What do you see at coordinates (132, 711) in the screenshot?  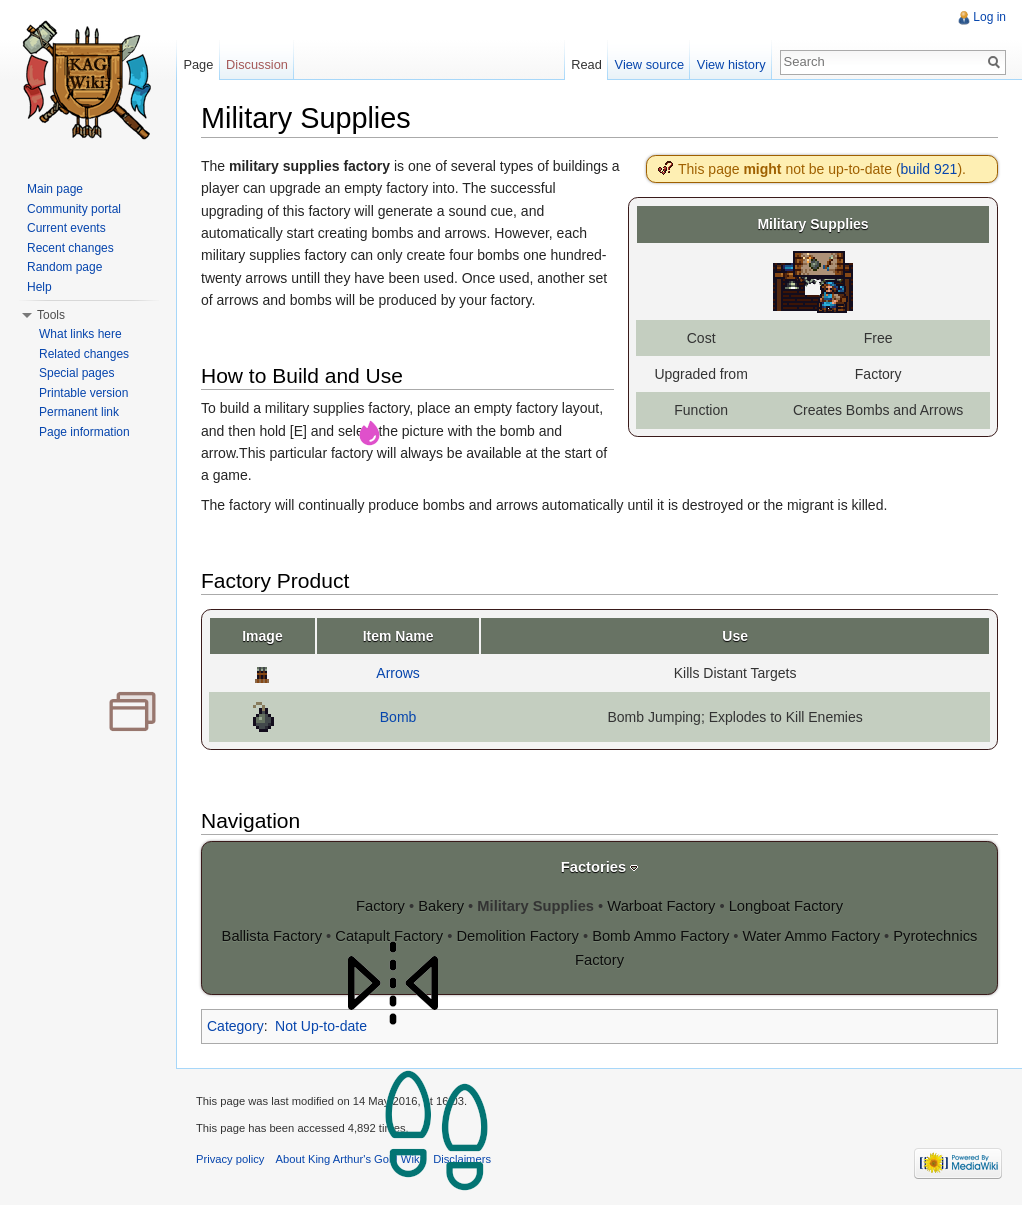 I see `open browser tabs or windows` at bounding box center [132, 711].